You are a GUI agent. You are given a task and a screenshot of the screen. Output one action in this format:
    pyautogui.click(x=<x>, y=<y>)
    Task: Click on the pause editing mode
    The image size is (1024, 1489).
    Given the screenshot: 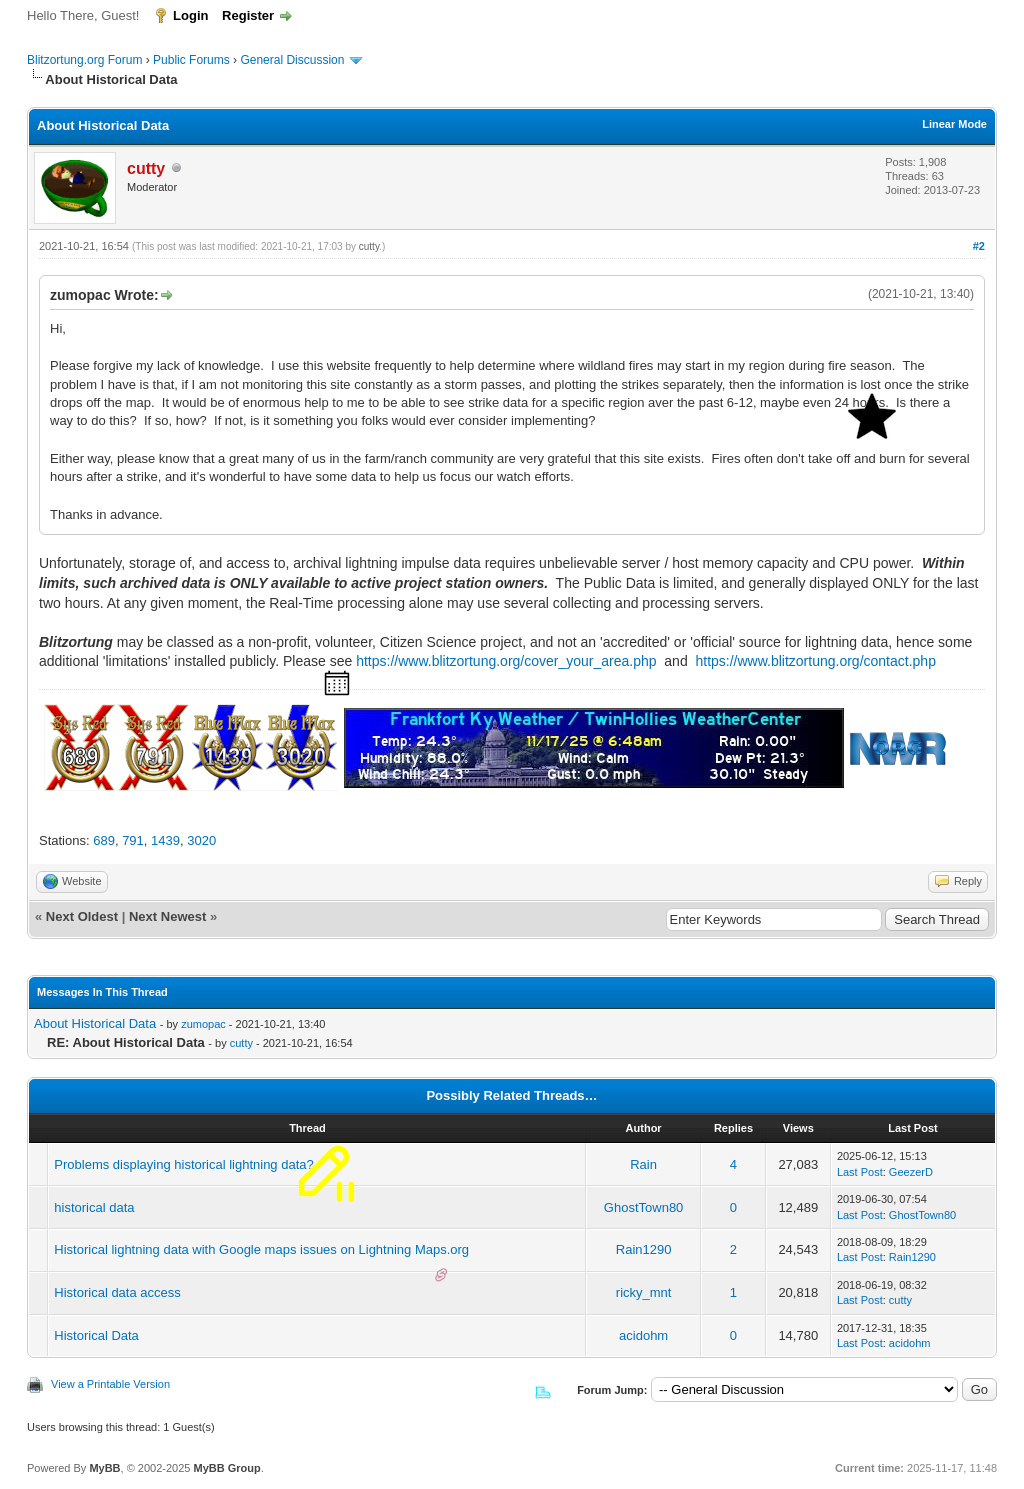 What is the action you would take?
    pyautogui.click(x=325, y=1170)
    